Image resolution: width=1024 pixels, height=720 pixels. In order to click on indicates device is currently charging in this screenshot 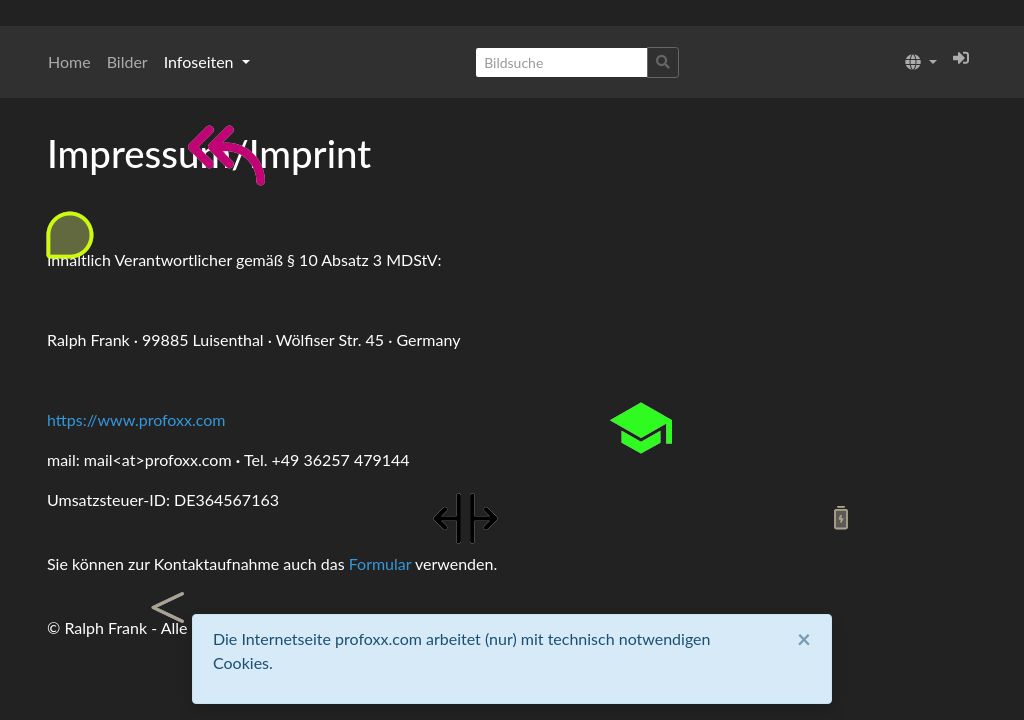, I will do `click(841, 518)`.